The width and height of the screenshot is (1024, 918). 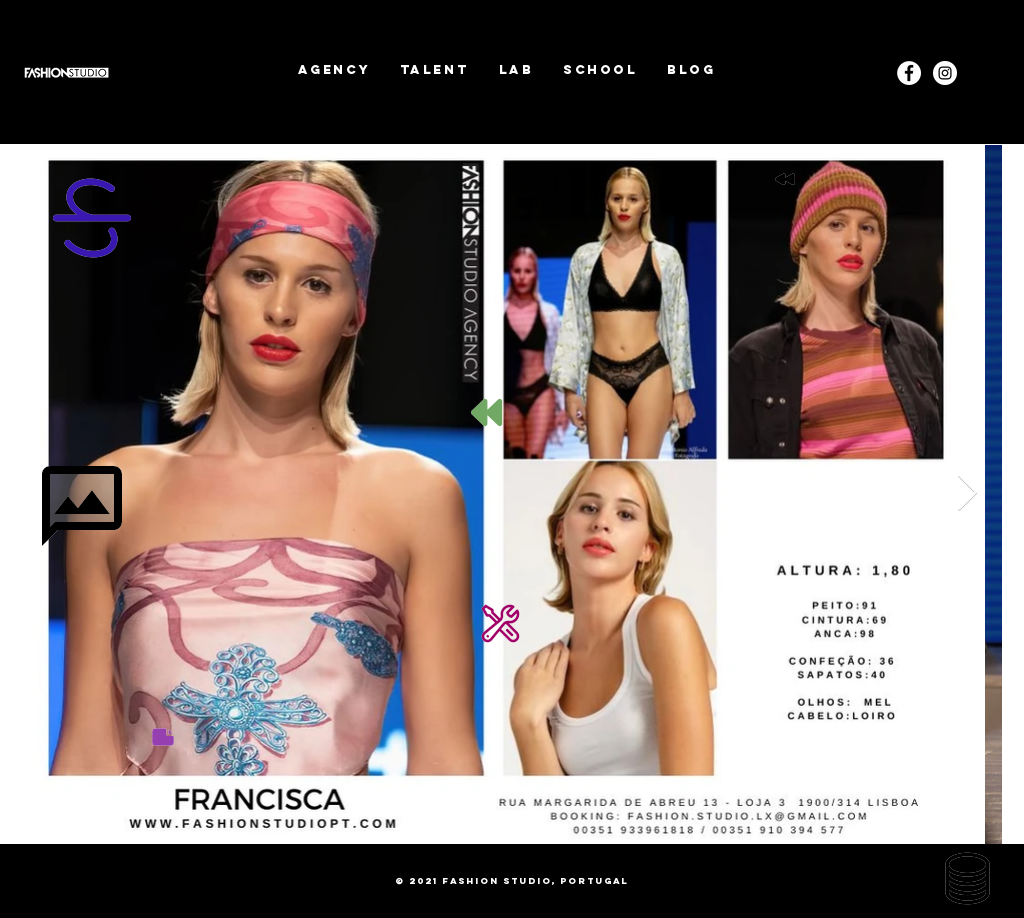 I want to click on apply strikethrough formatting to selected text, so click(x=92, y=218).